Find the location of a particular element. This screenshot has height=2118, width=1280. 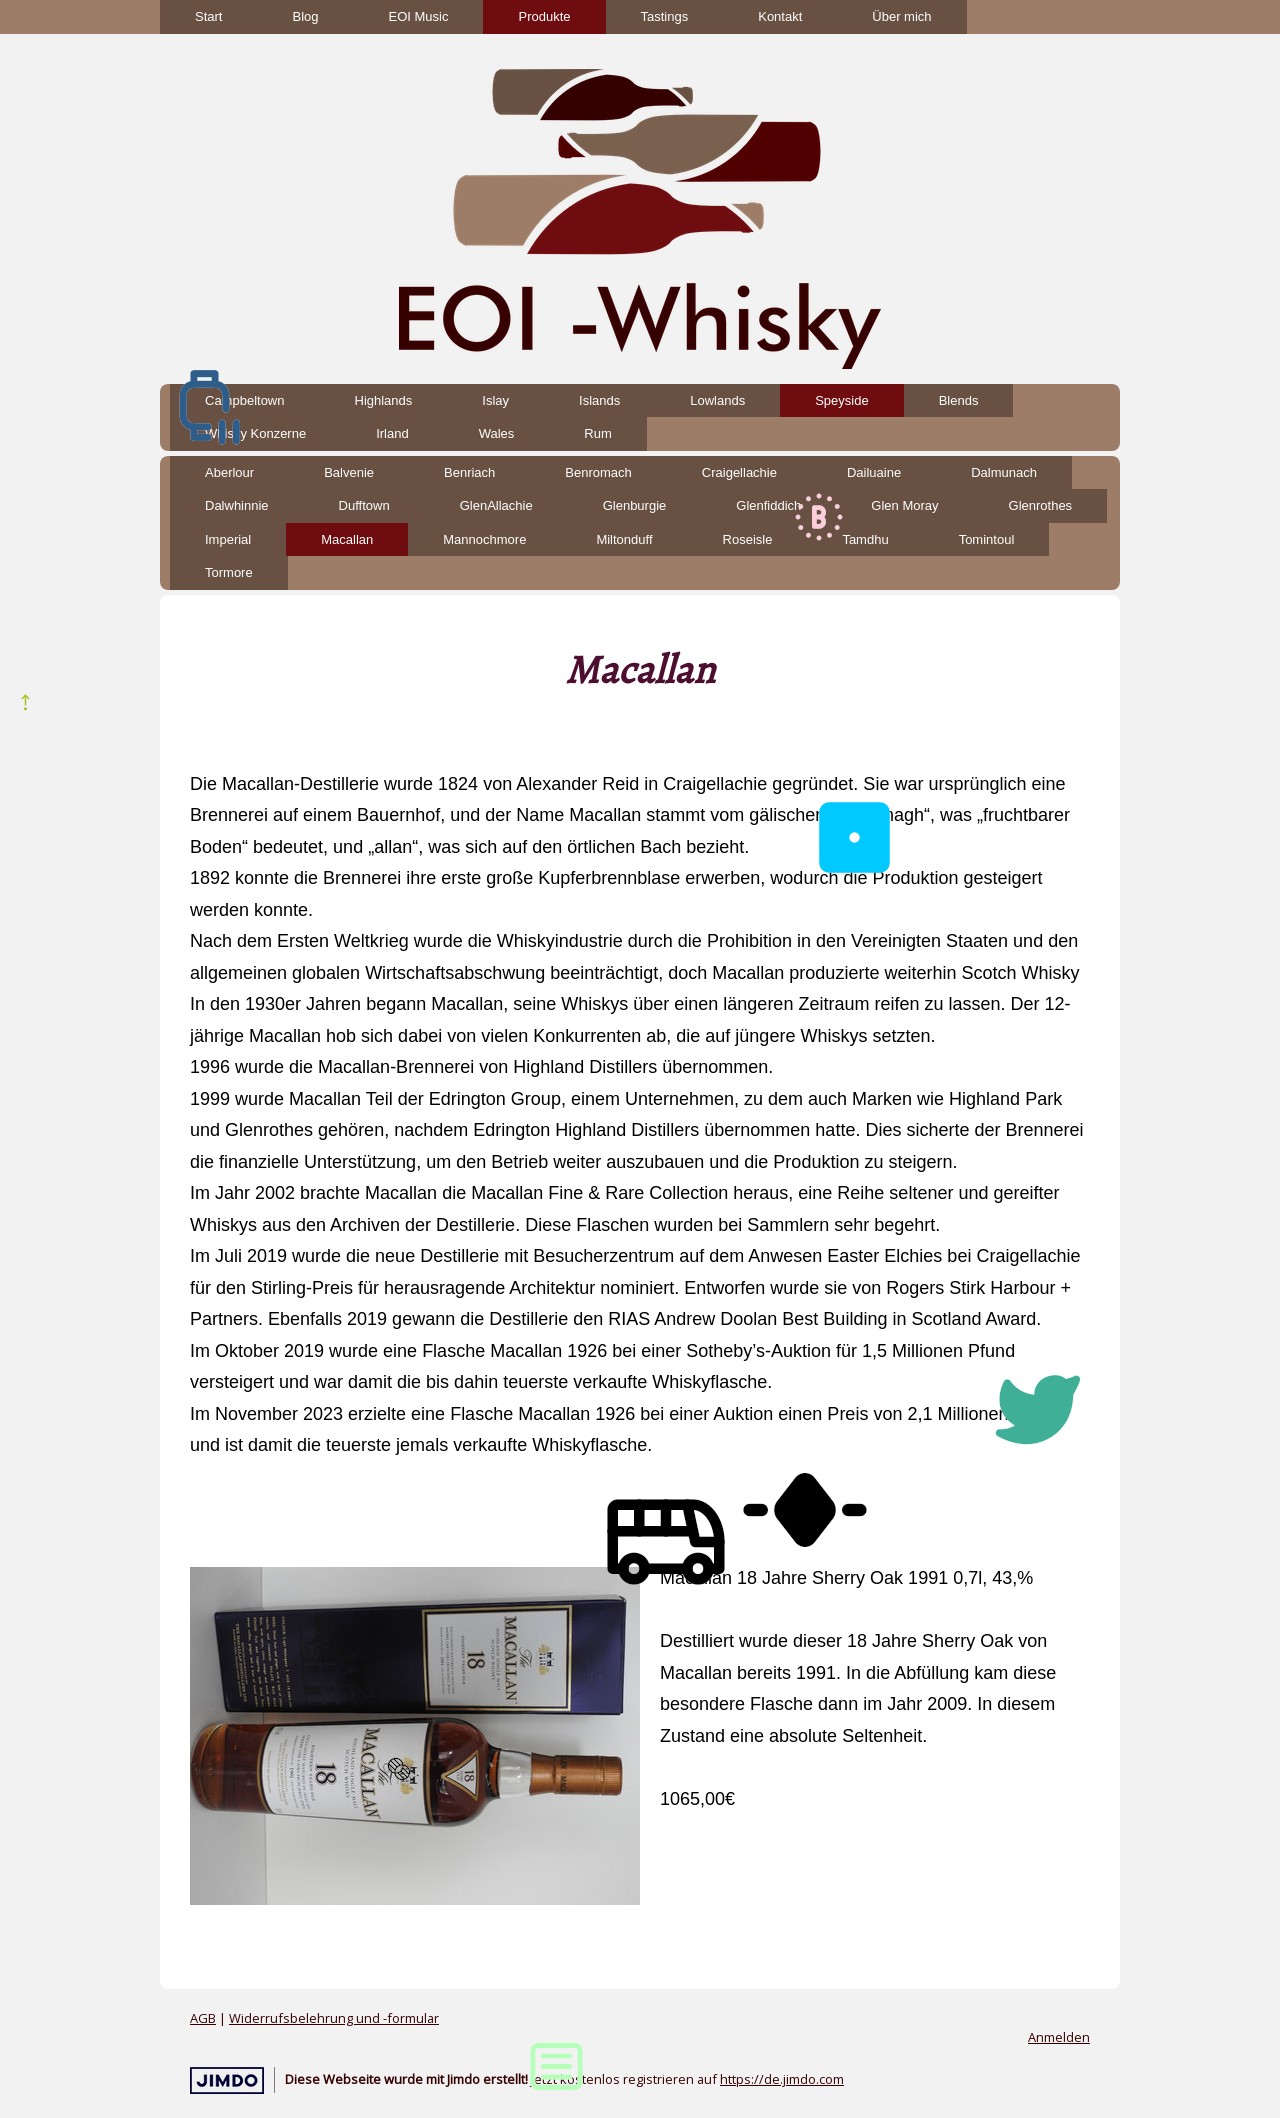

view public transit options is located at coordinates (666, 1542).